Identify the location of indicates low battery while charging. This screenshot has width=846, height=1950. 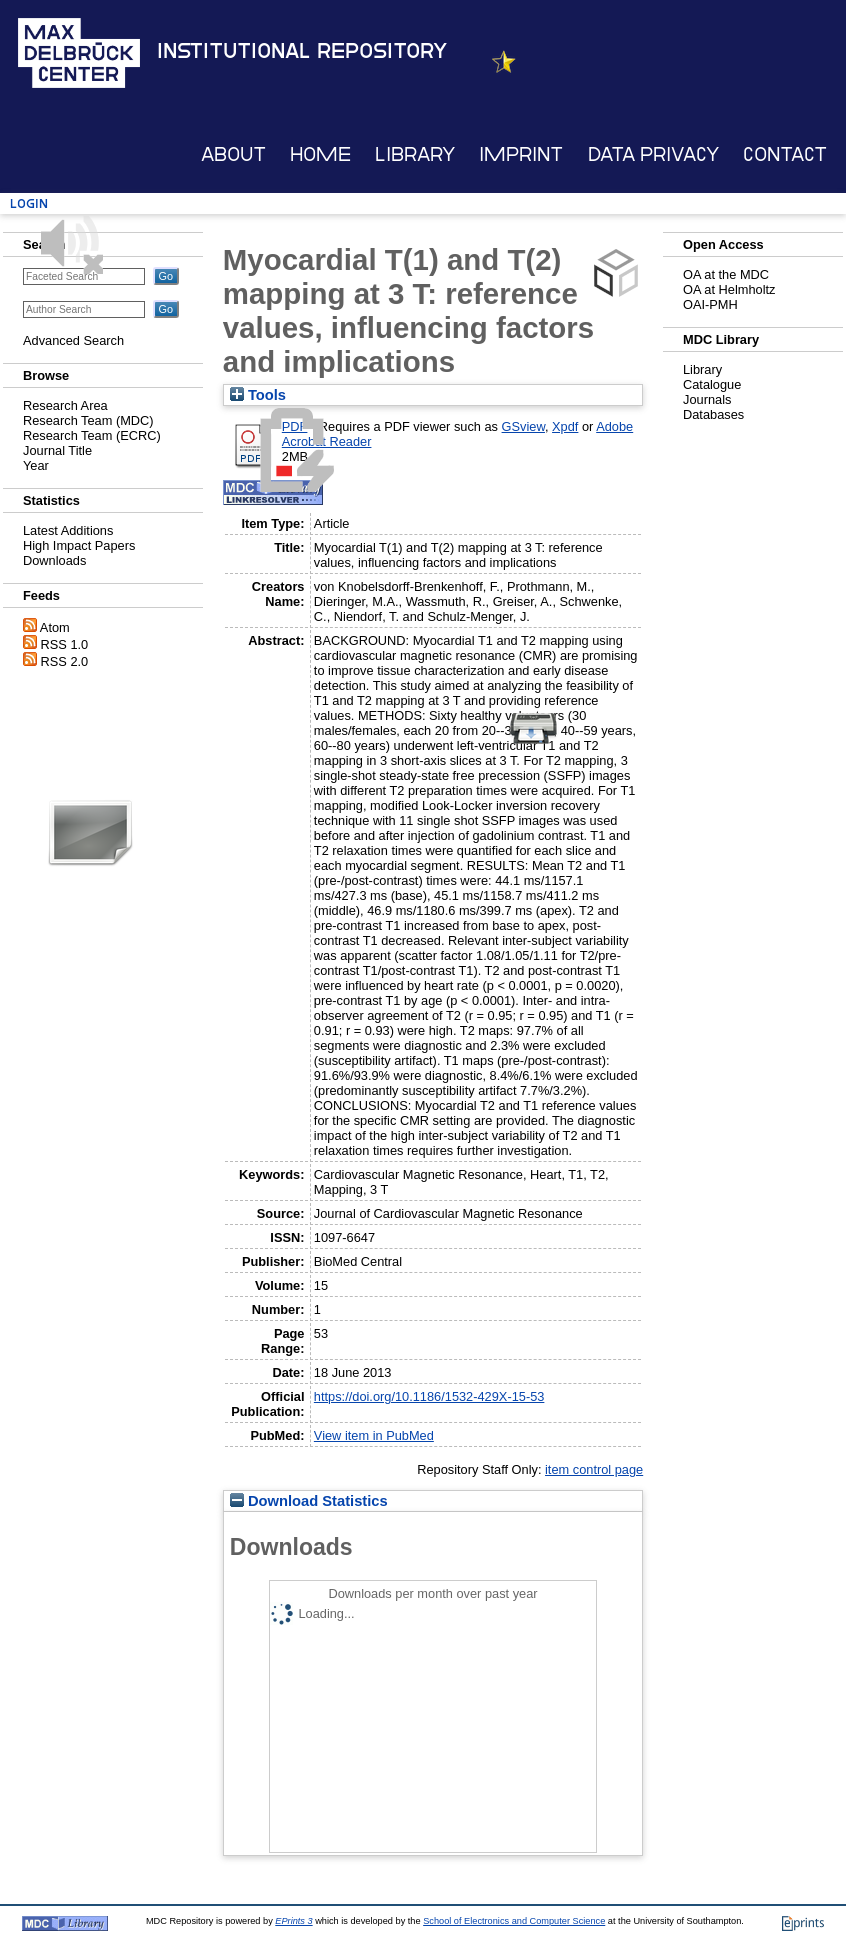
(292, 450).